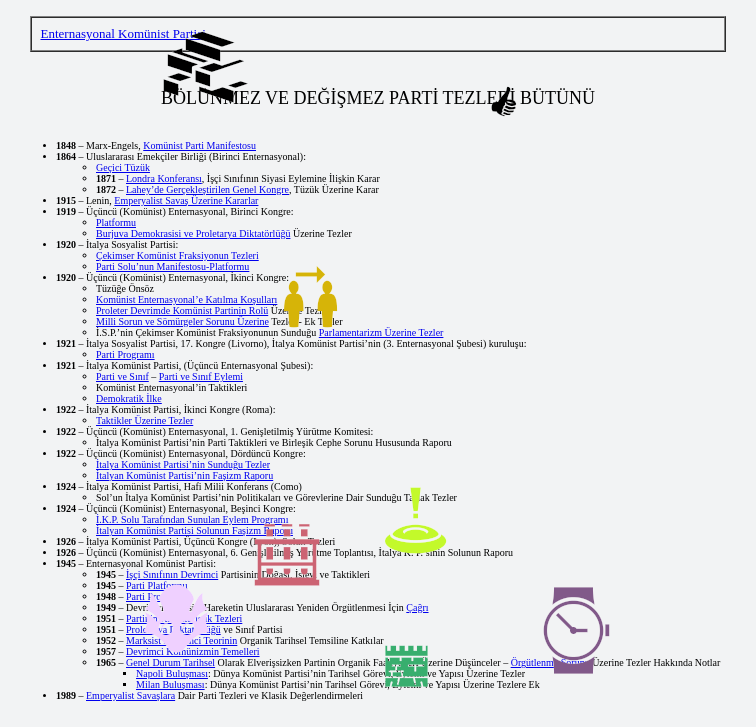 This screenshot has width=756, height=727. What do you see at coordinates (176, 618) in the screenshot?
I see `select triton or sea creature character` at bounding box center [176, 618].